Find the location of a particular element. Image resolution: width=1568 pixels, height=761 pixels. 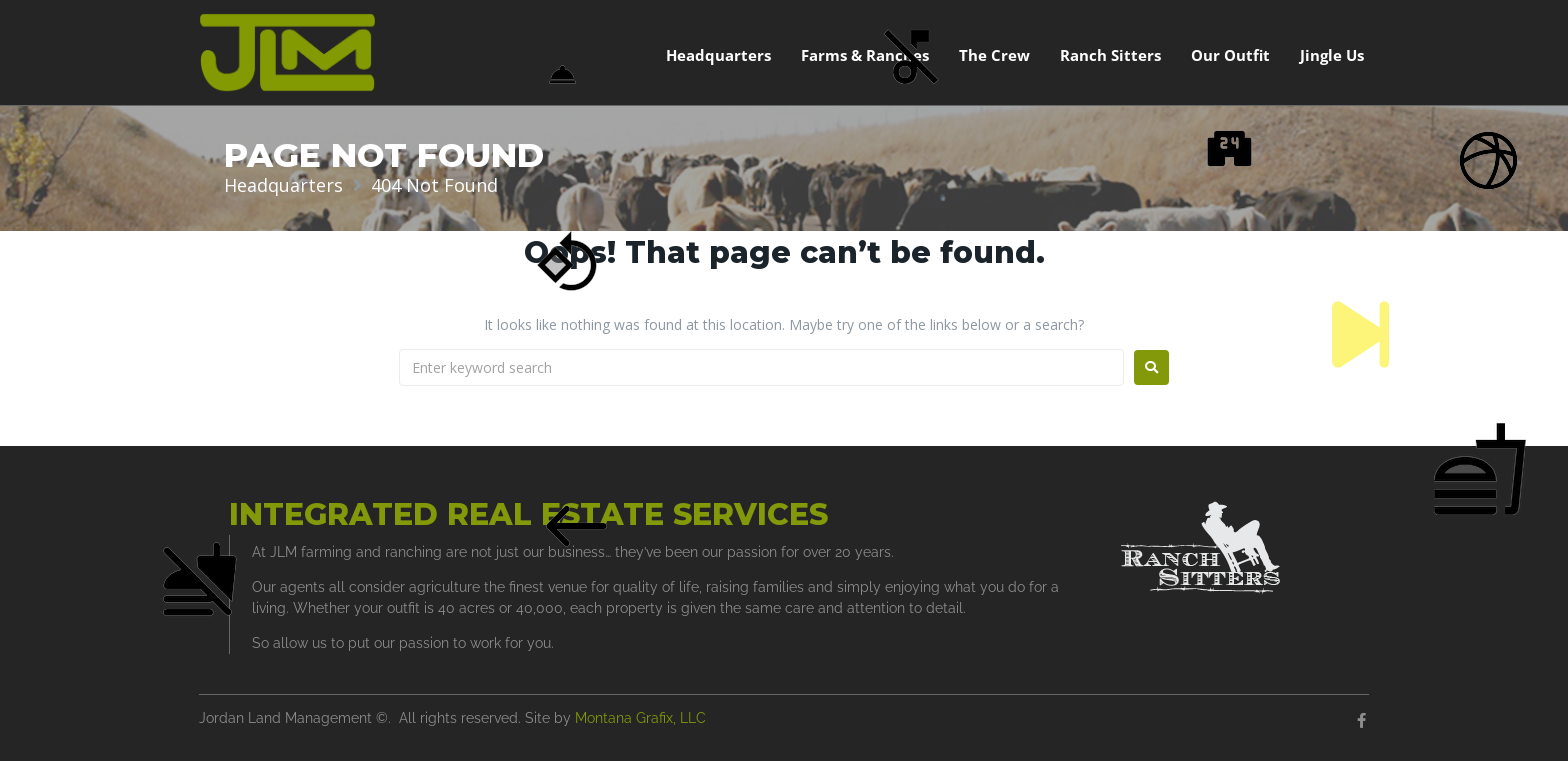

skip to the next track is located at coordinates (1360, 334).